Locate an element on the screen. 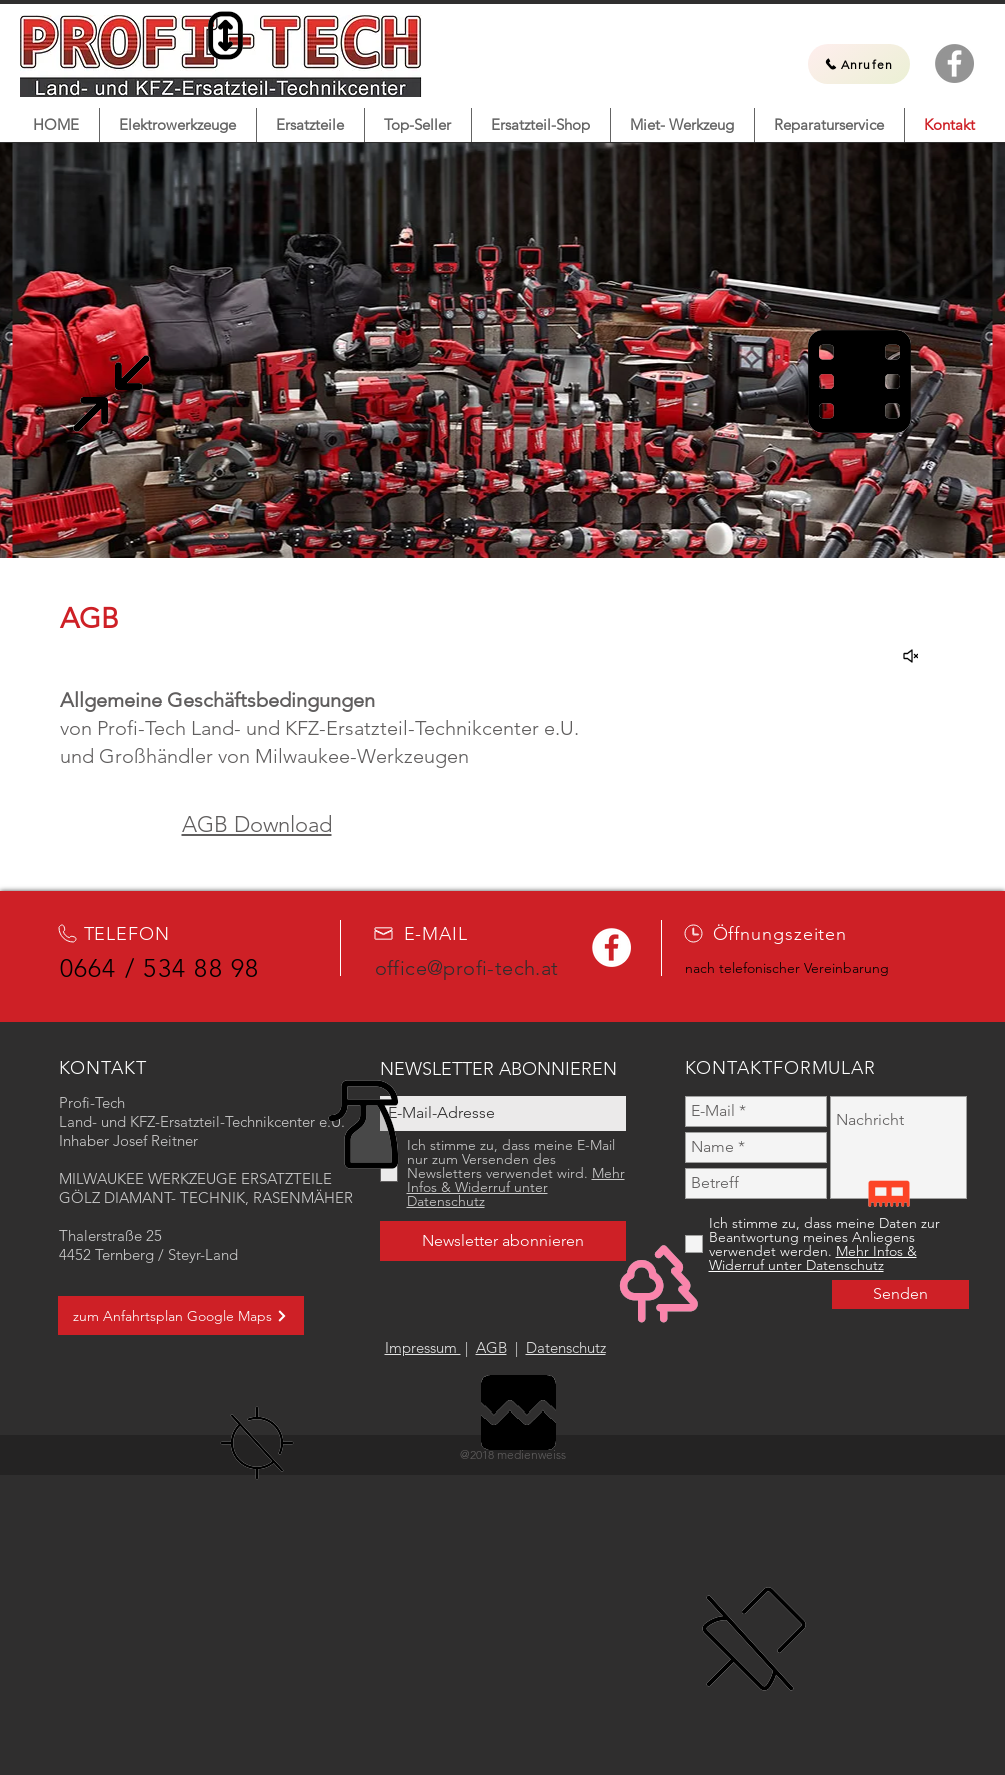 This screenshot has height=1775, width=1005. access cleaning or household supplies is located at coordinates (366, 1124).